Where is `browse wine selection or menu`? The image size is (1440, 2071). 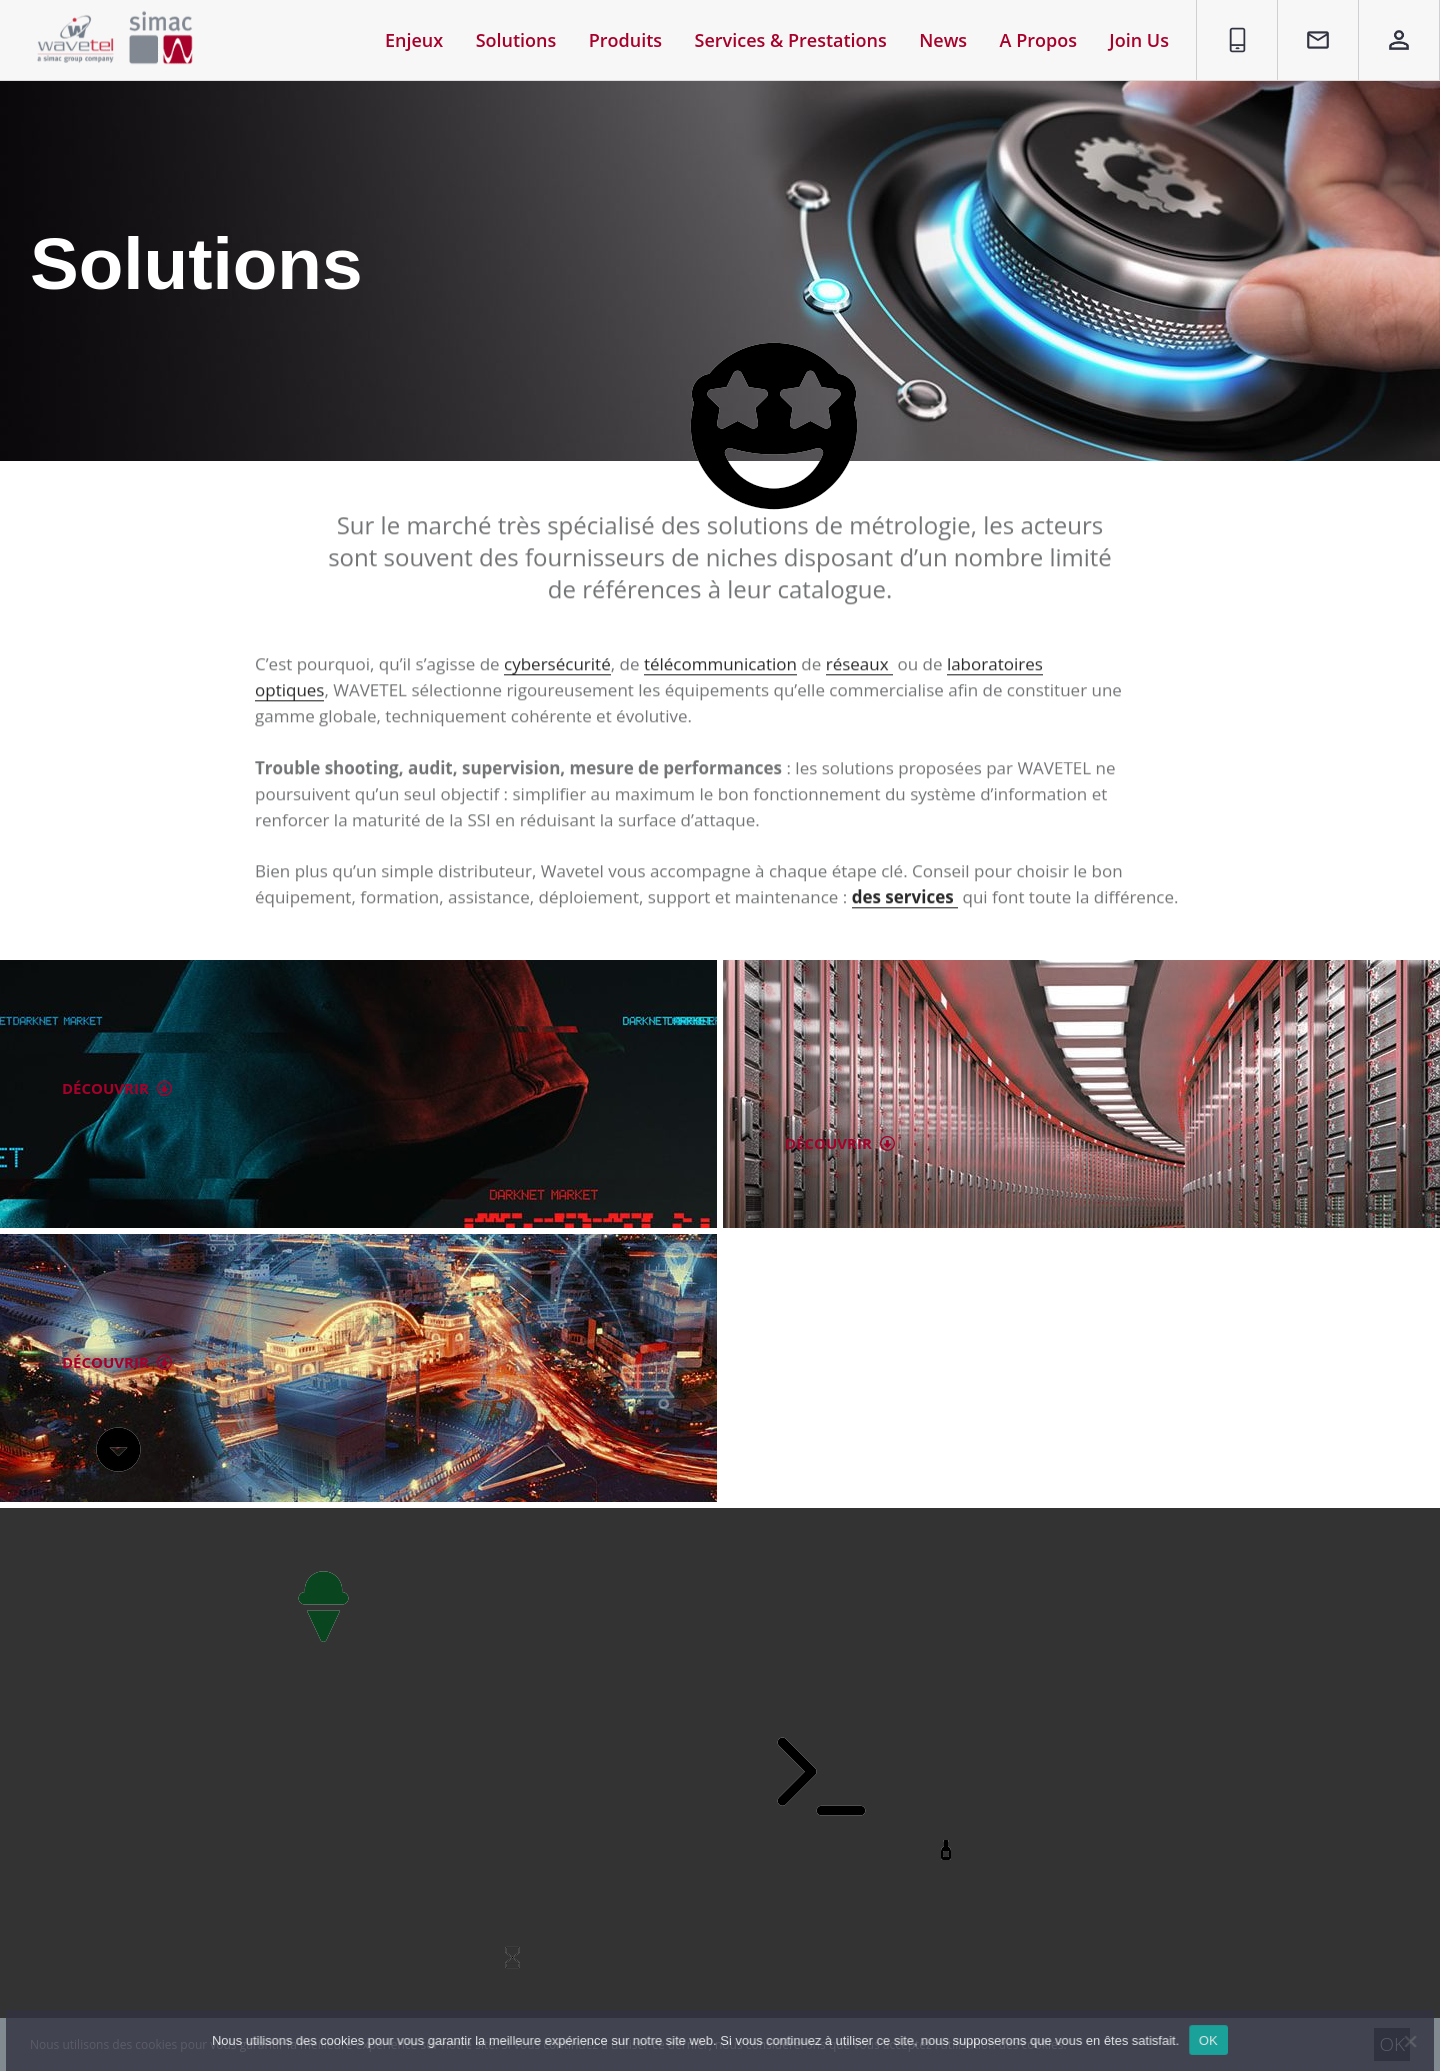
browse wine selection or menu is located at coordinates (946, 1850).